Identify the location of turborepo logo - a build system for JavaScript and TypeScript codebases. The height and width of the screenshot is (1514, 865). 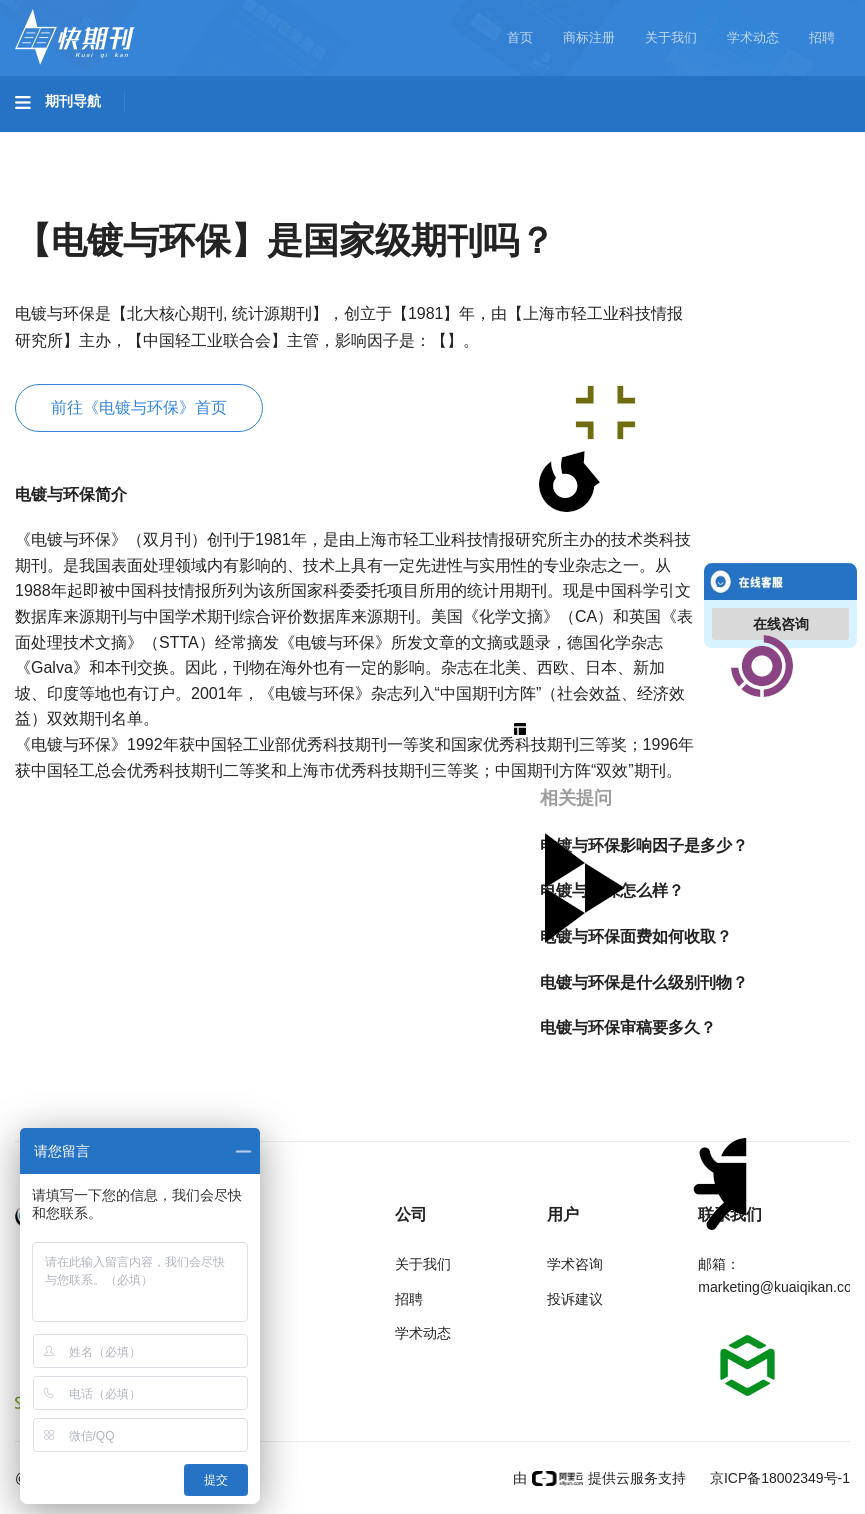
(762, 666).